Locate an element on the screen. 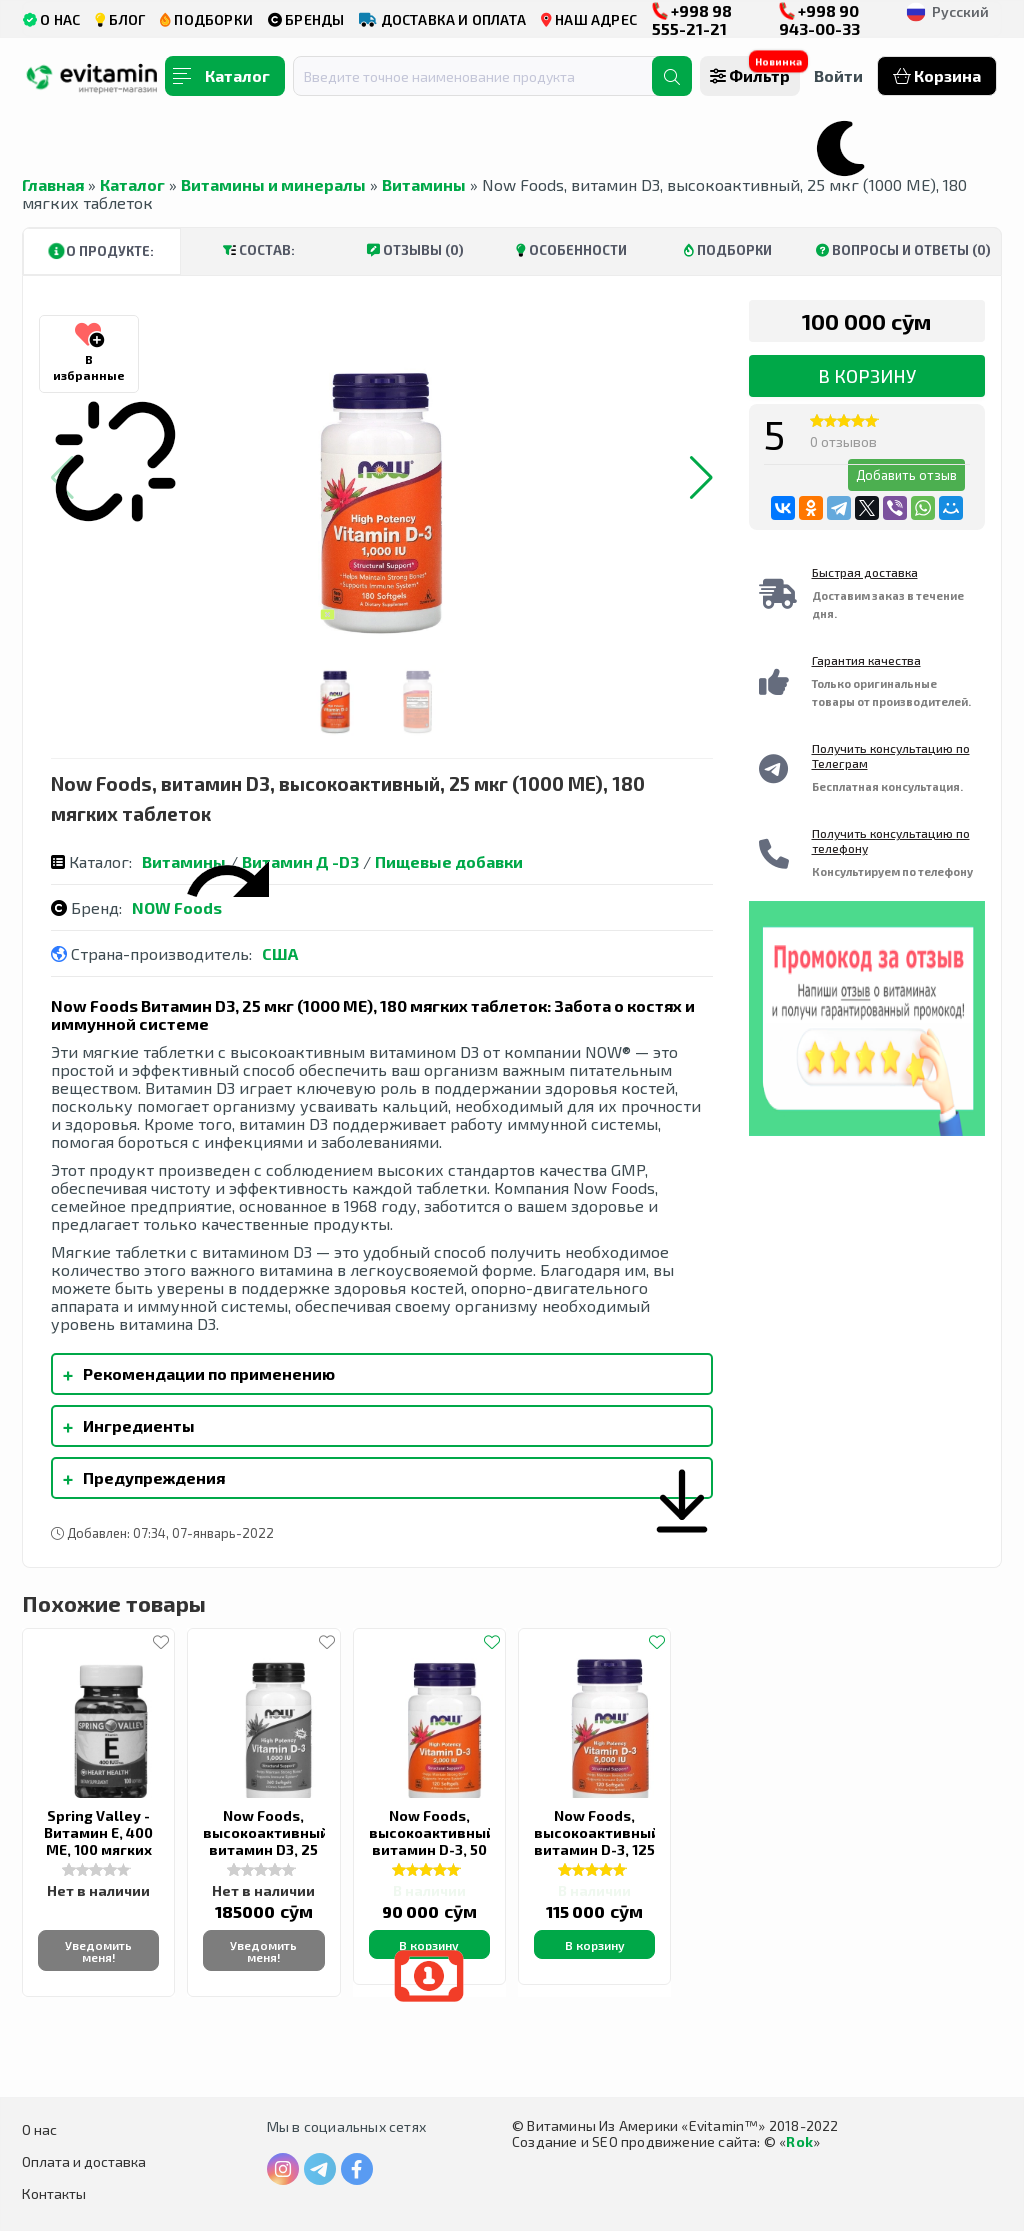 This screenshot has height=2231, width=1024. remove or break a link connection is located at coordinates (115, 461).